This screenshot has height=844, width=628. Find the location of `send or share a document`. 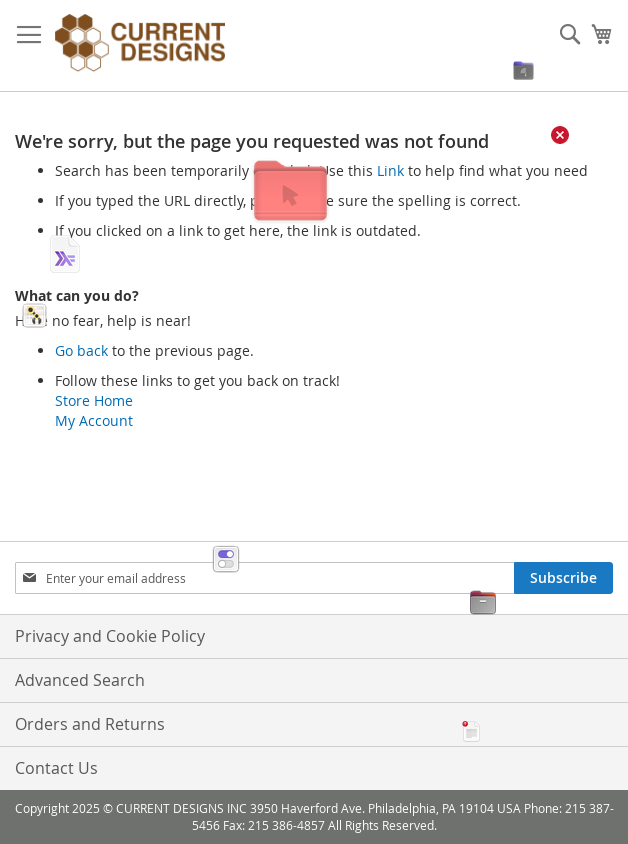

send or share a document is located at coordinates (471, 731).